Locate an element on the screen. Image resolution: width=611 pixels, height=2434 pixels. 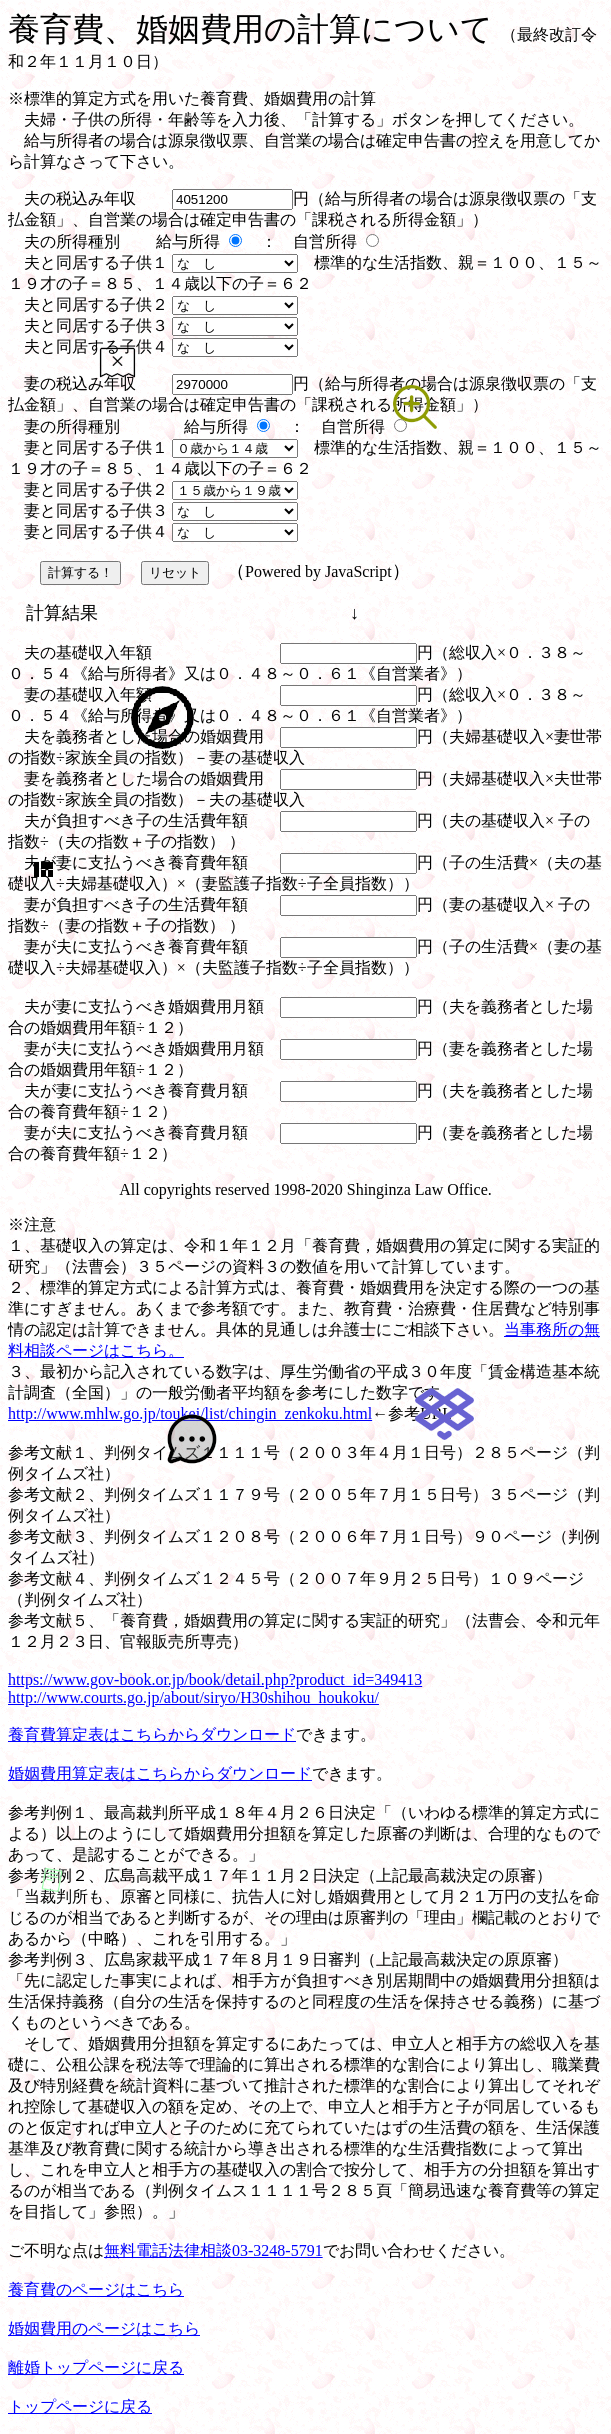
zoom in on content is located at coordinates (415, 407).